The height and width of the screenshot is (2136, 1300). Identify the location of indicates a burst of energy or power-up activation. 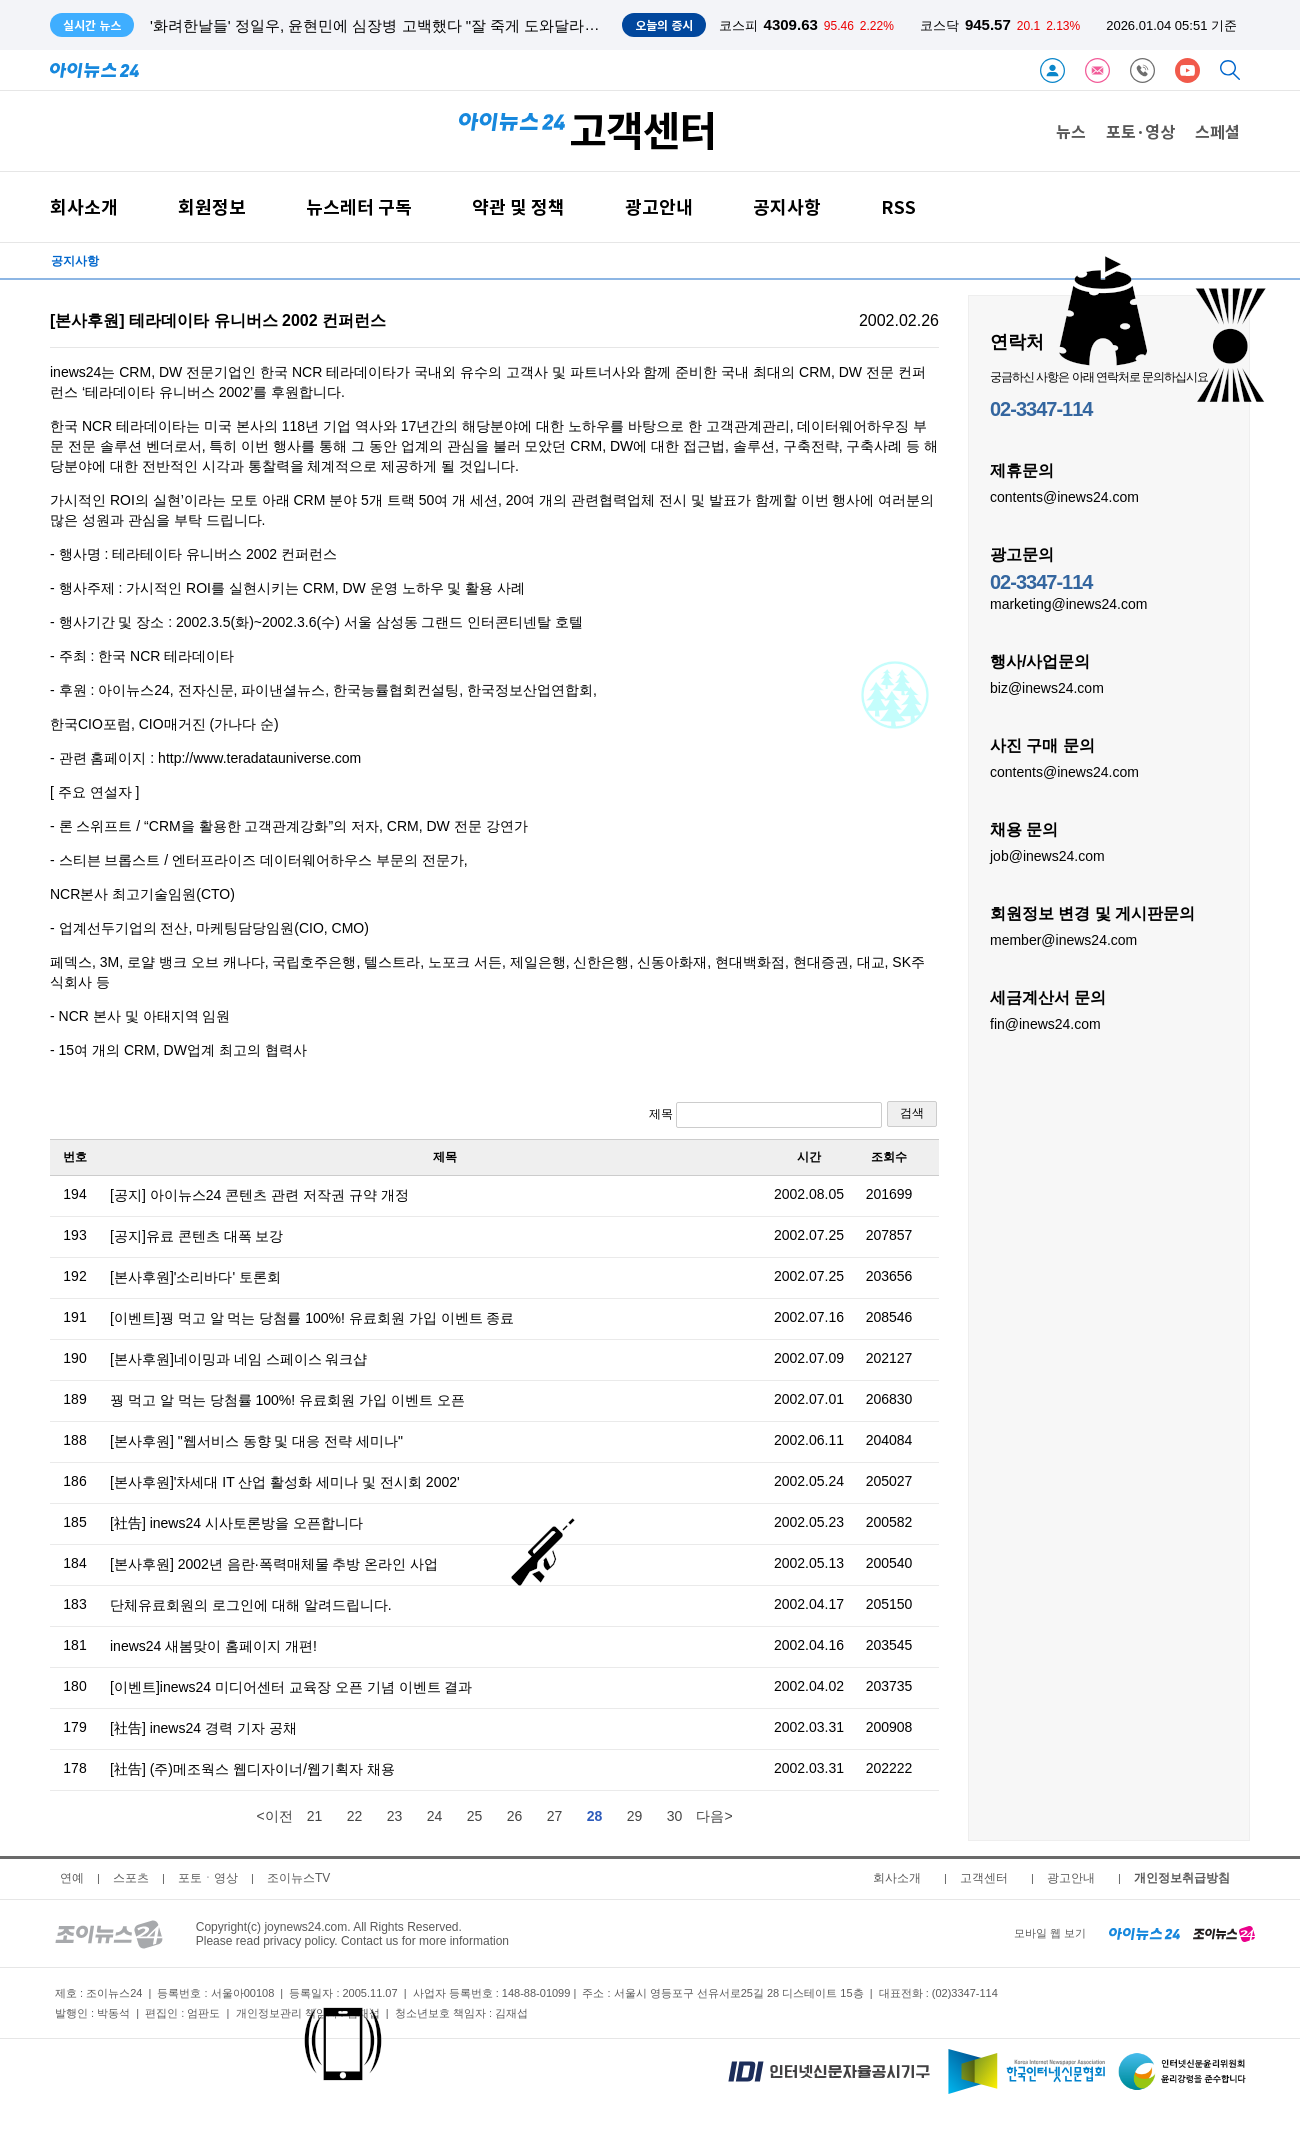
(1229, 346).